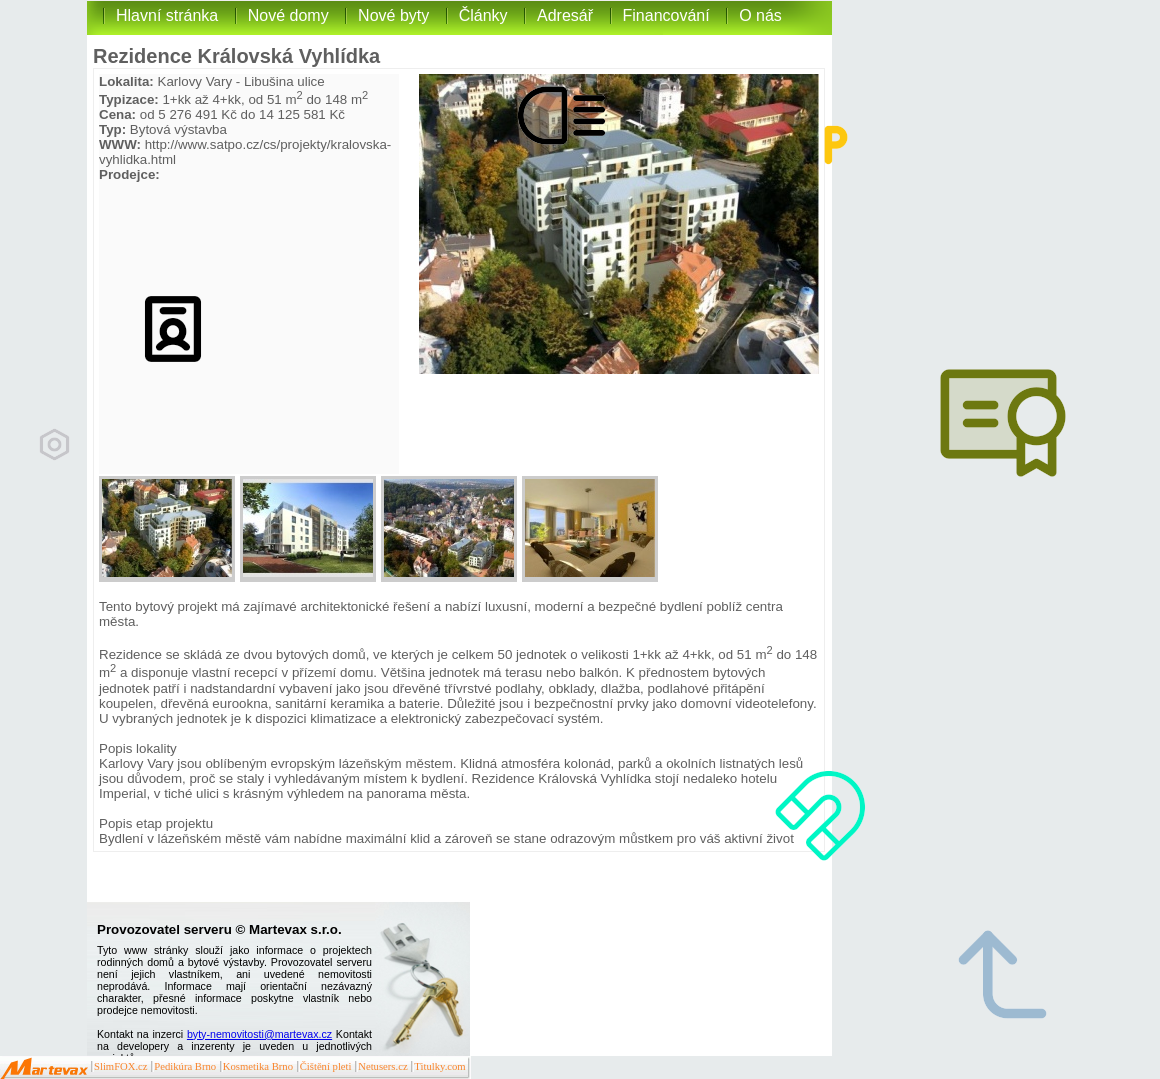  I want to click on activate magnetic snap or alignment tool, so click(822, 814).